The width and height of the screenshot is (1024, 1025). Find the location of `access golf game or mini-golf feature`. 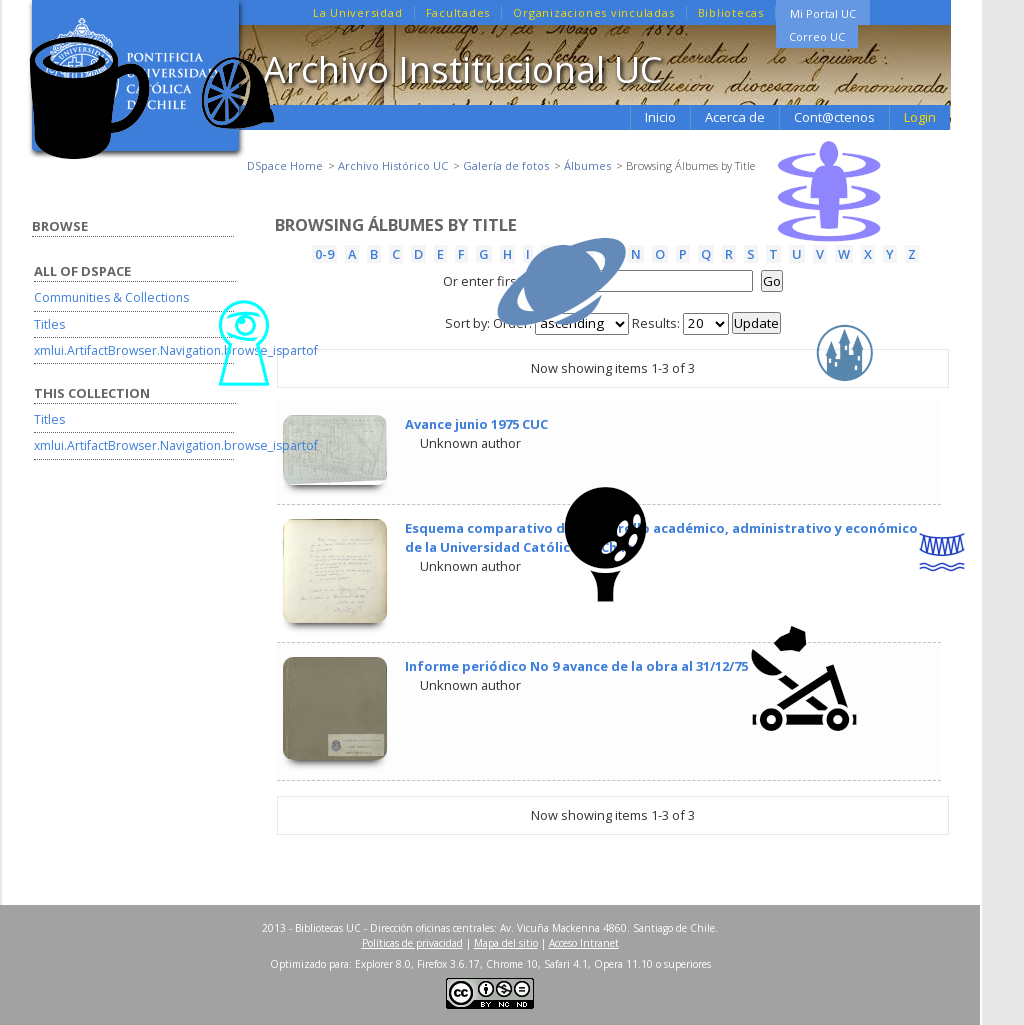

access golf game or mini-golf feature is located at coordinates (605, 543).